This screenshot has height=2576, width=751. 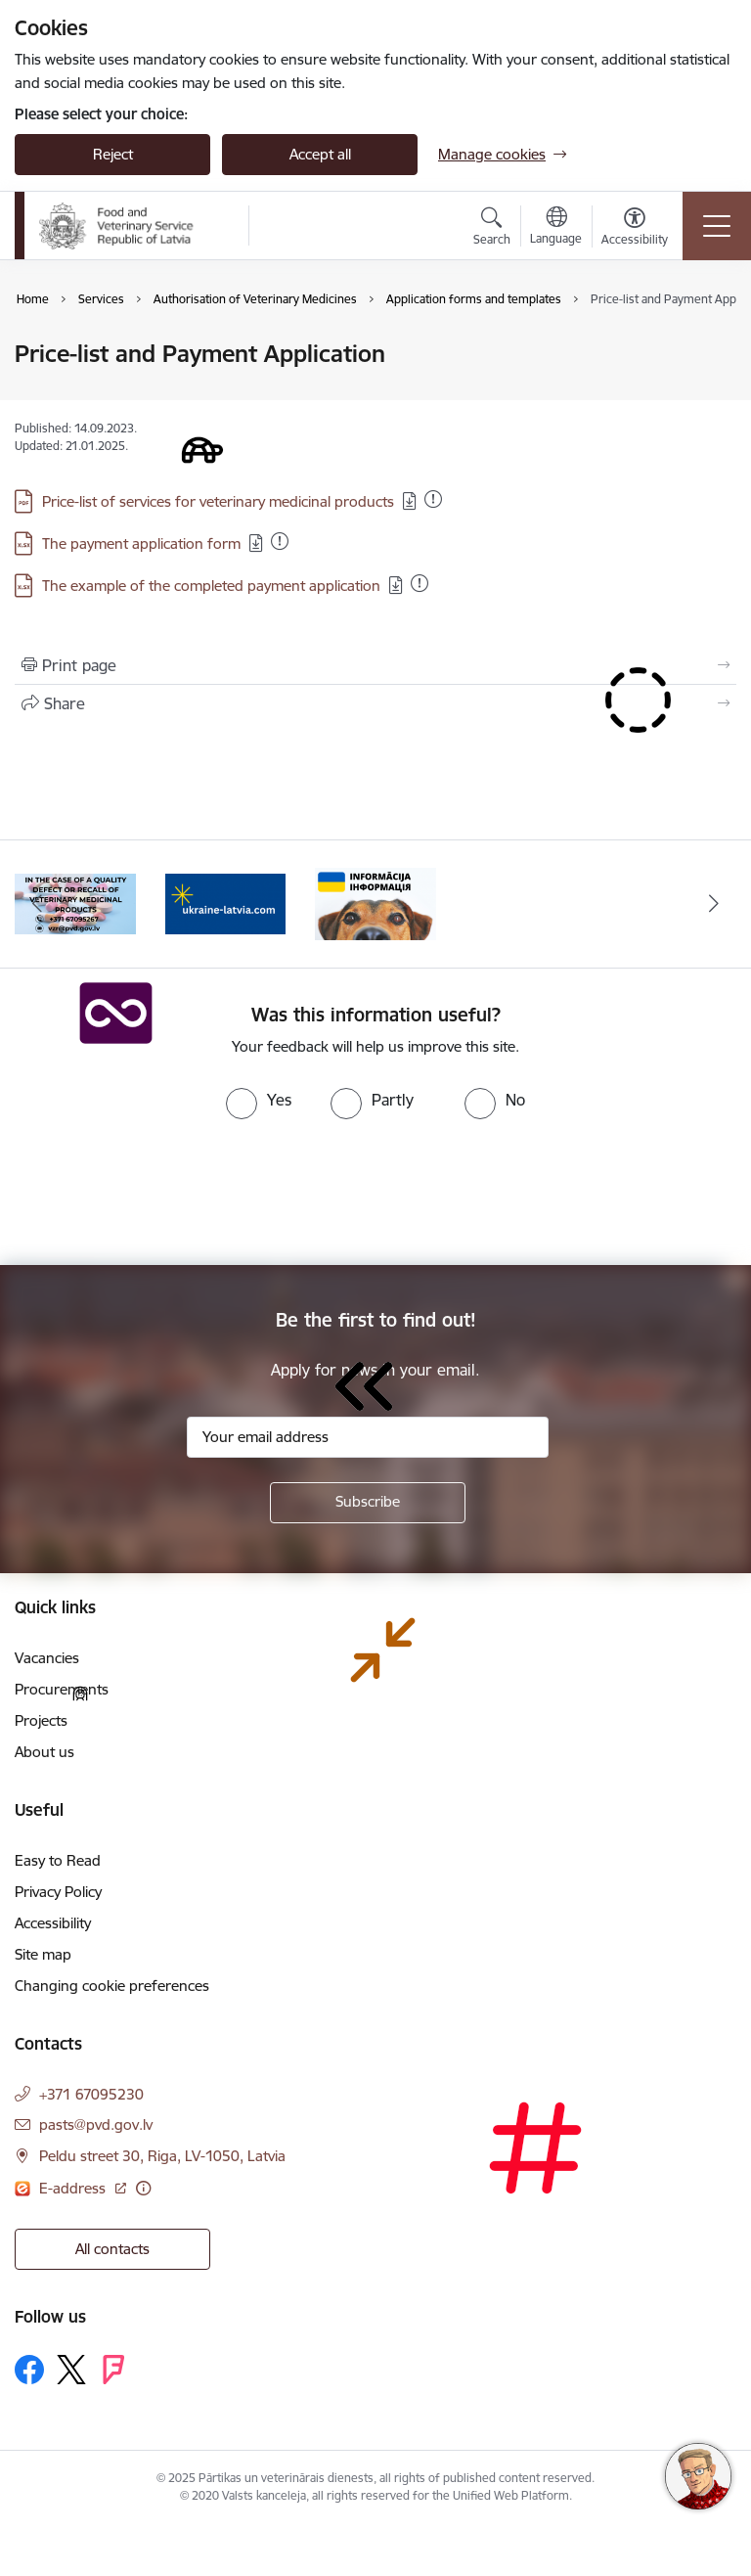 I want to click on go back to the beginning or first page, so click(x=364, y=1386).